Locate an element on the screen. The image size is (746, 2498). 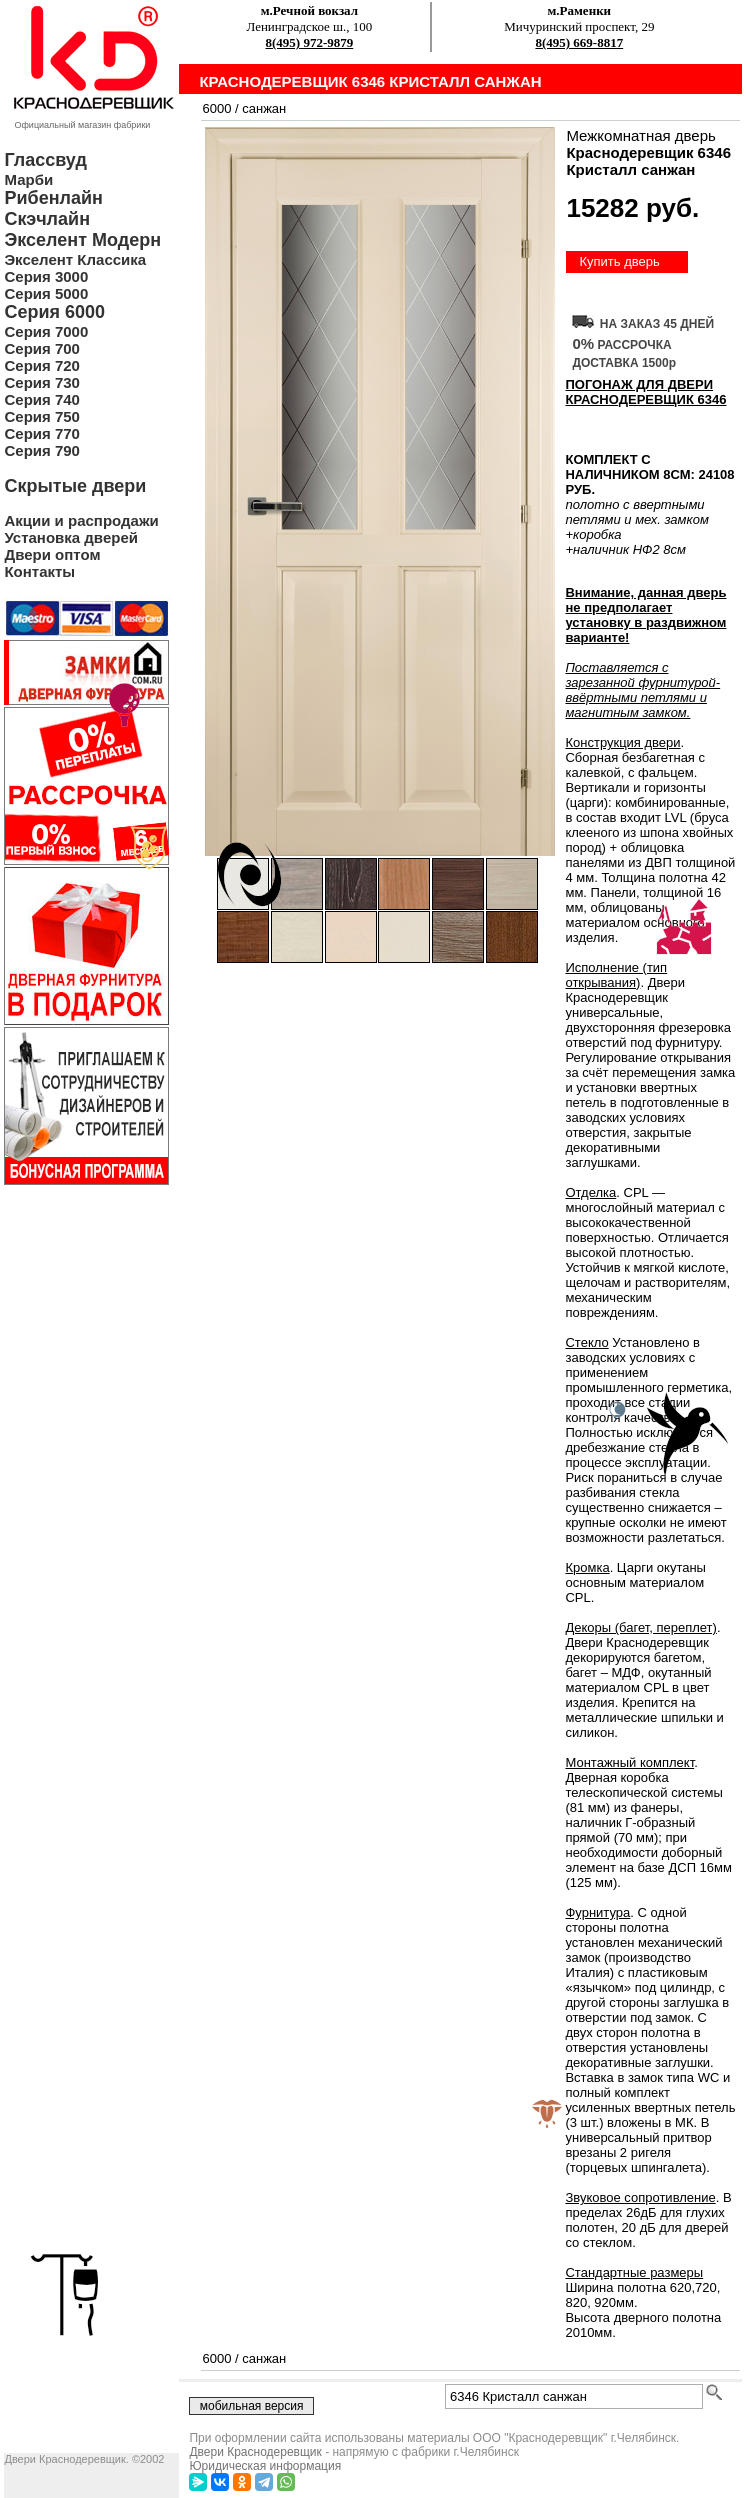
access golf game or mini-golf feature is located at coordinates (124, 704).